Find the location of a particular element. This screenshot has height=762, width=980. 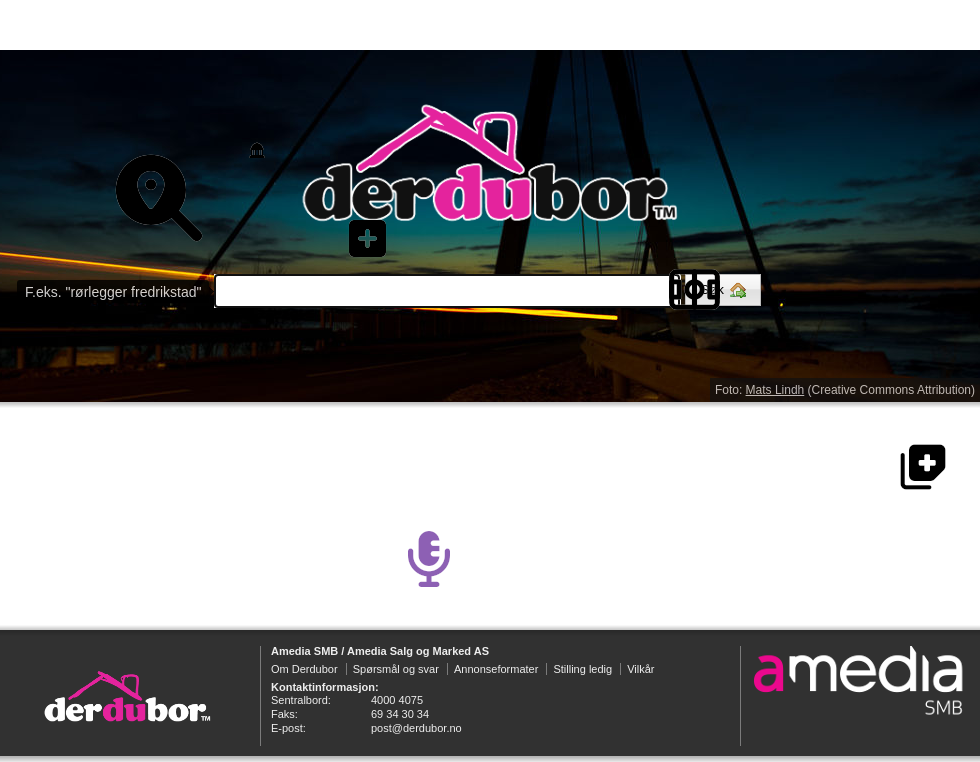

add a new item is located at coordinates (367, 238).